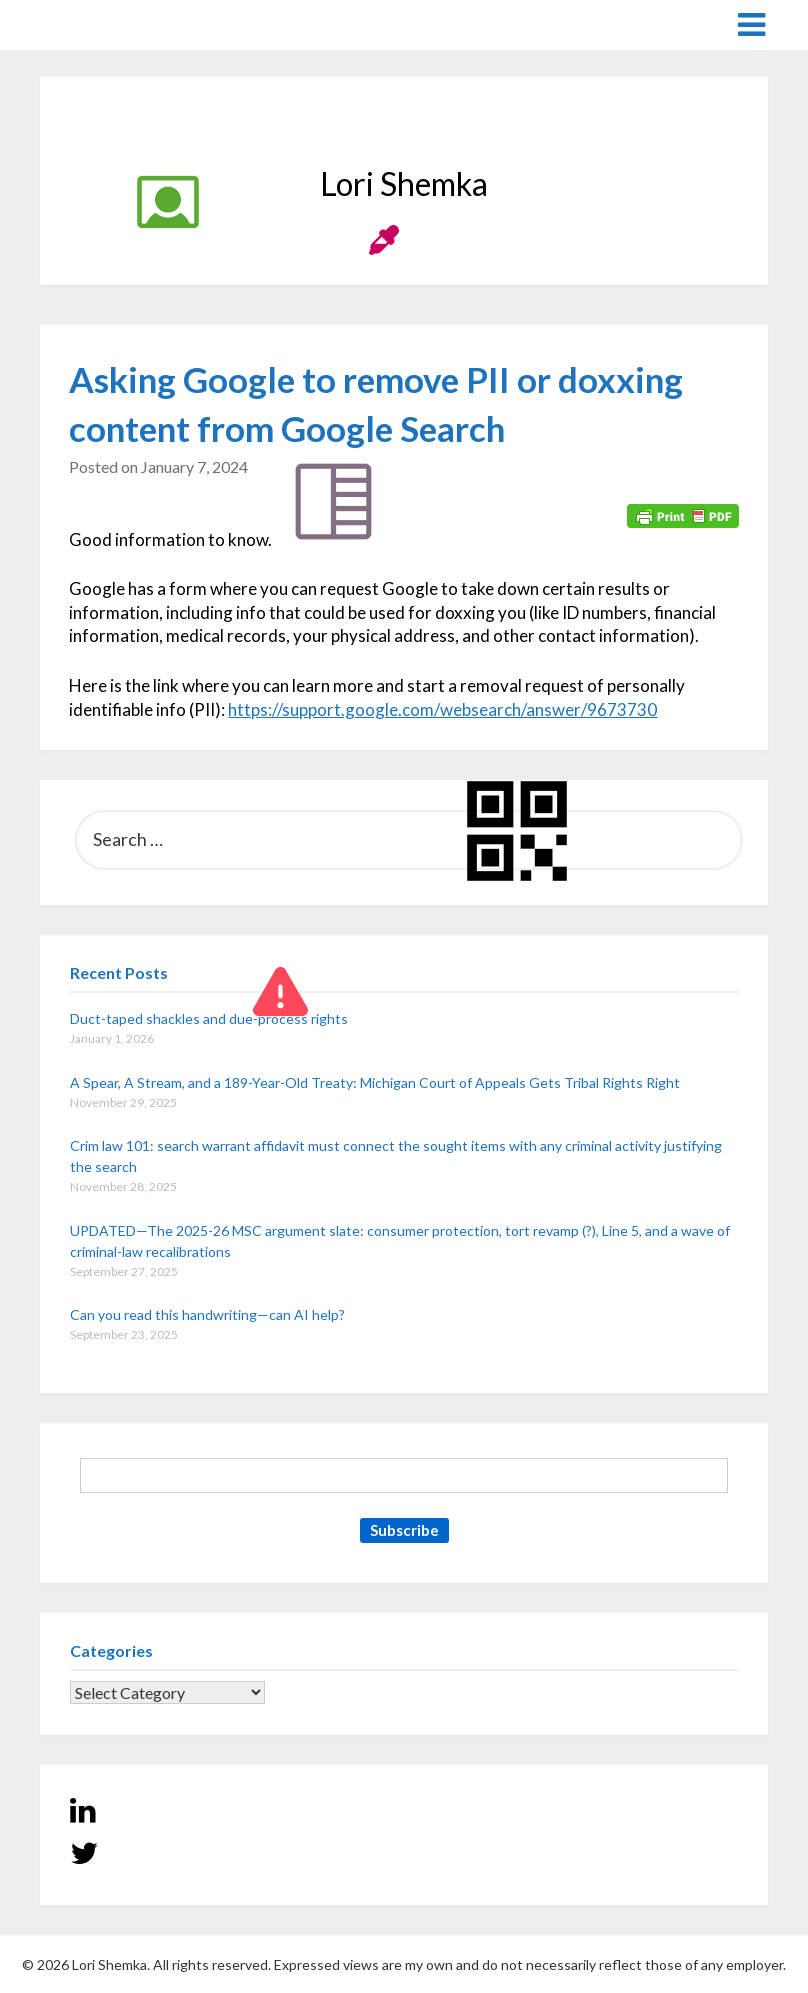 The width and height of the screenshot is (808, 1993). Describe the element at coordinates (384, 240) in the screenshot. I see `pick a color from the canvas` at that location.